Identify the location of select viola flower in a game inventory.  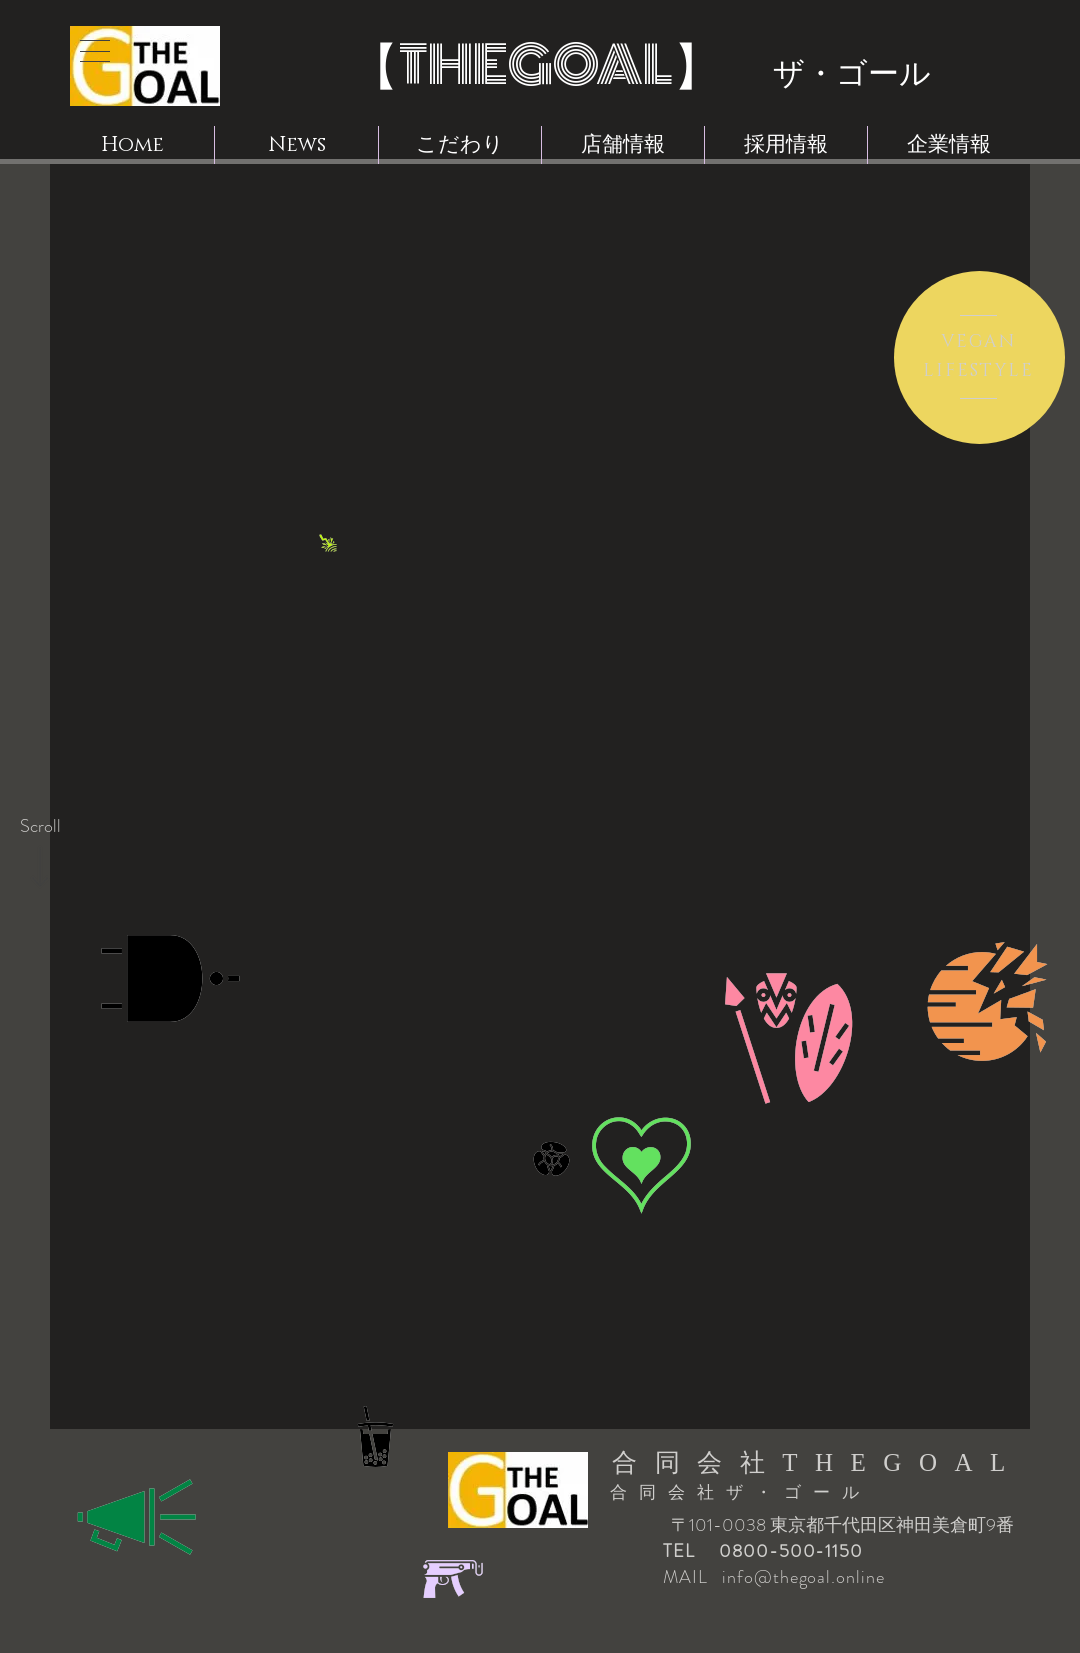
(551, 1158).